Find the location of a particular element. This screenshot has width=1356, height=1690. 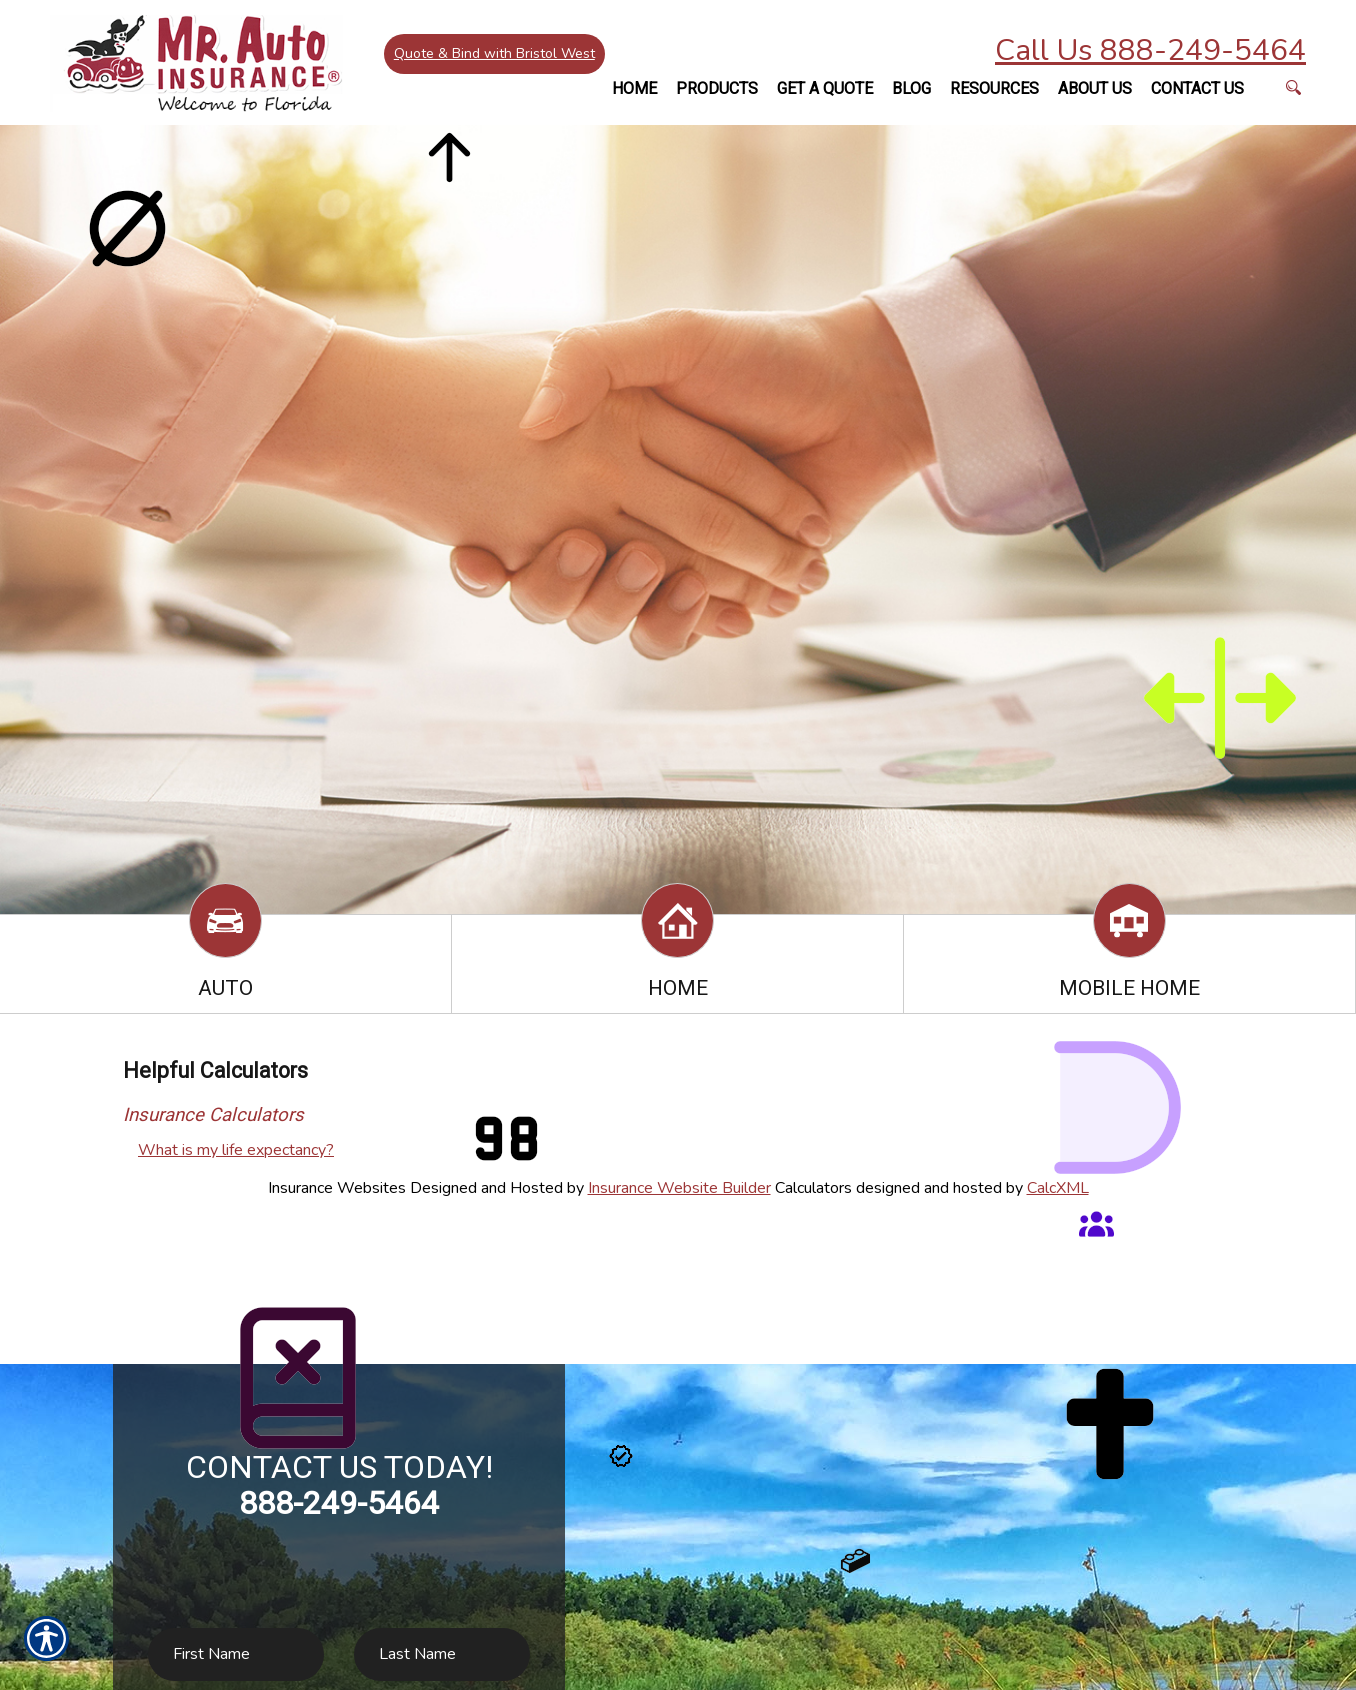

access building or construction features is located at coordinates (855, 1560).